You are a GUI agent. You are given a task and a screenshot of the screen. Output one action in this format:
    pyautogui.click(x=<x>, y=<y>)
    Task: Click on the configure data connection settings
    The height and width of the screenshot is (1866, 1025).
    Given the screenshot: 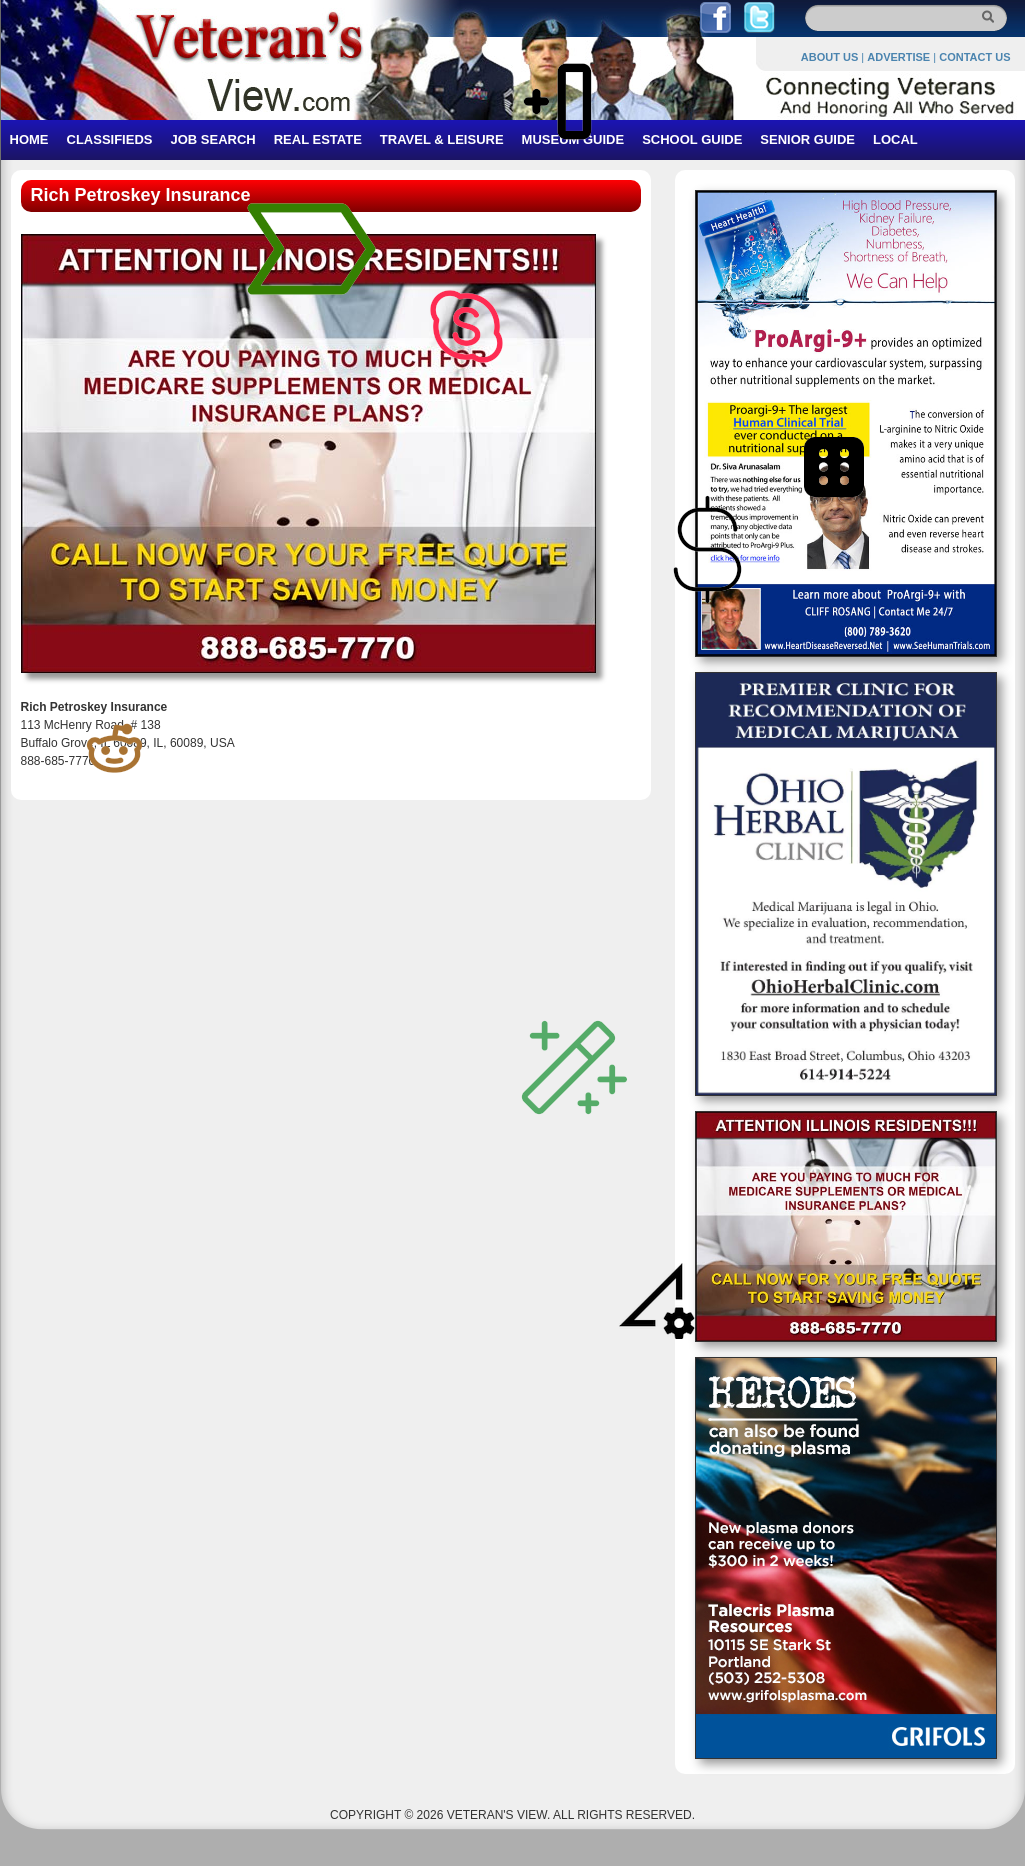 What is the action you would take?
    pyautogui.click(x=657, y=1301)
    